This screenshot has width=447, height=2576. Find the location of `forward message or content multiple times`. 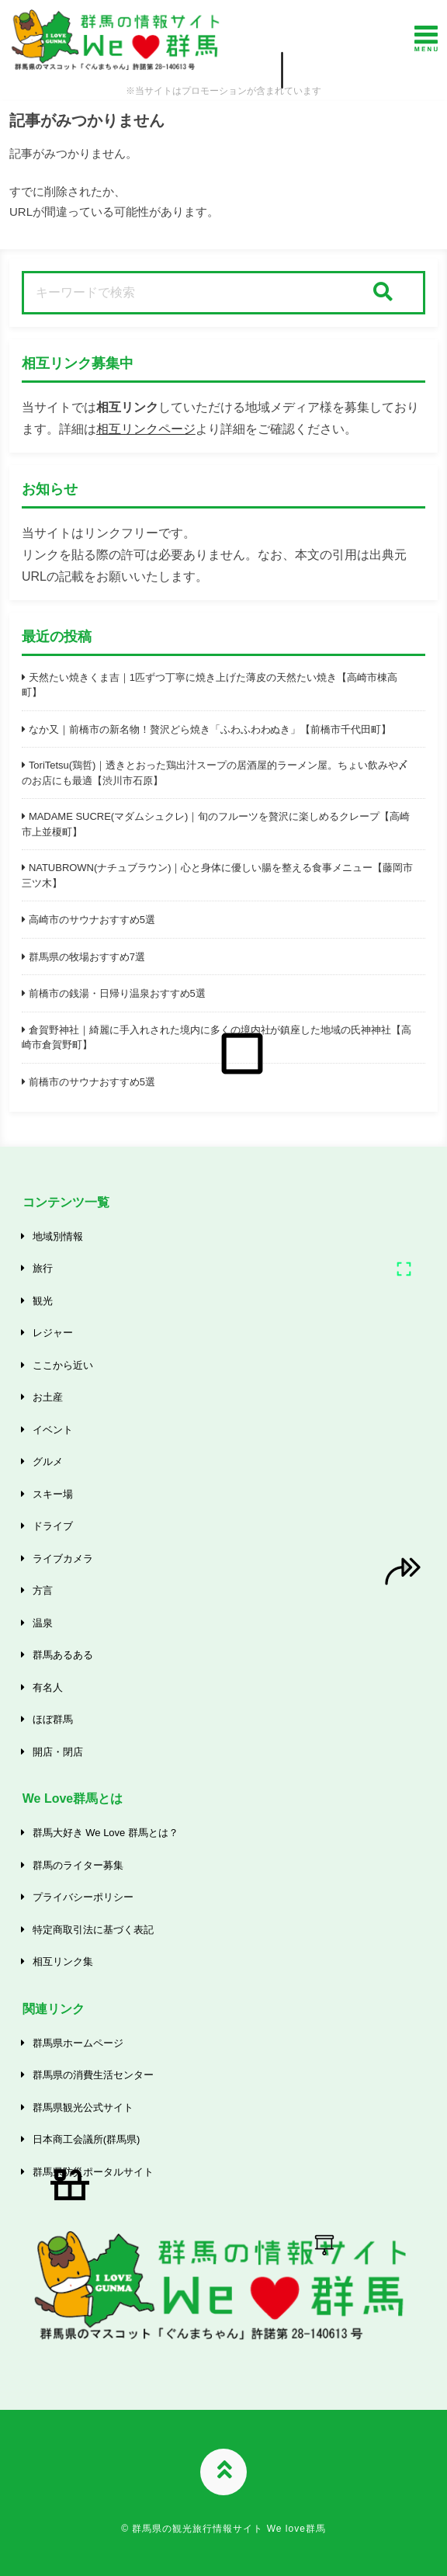

forward message or content multiple times is located at coordinates (403, 1571).